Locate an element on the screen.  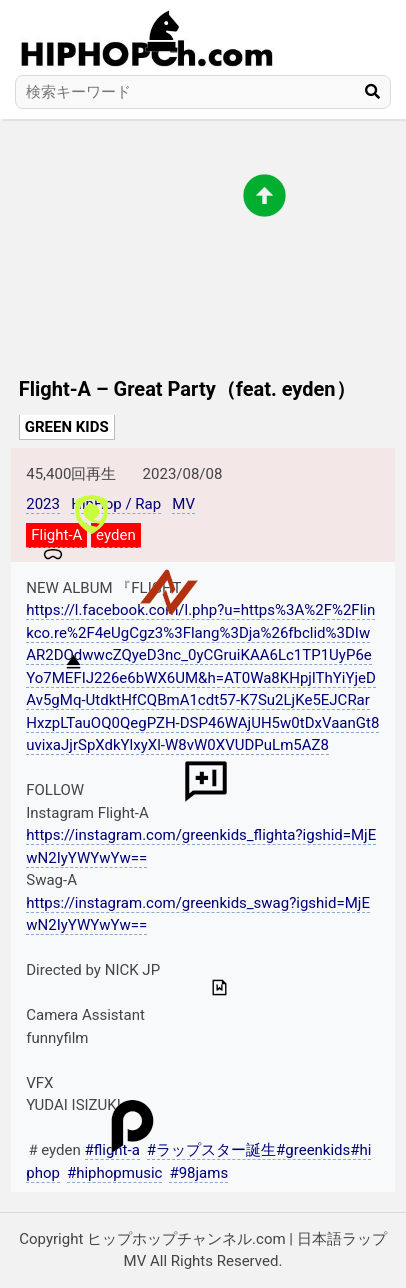
eject media or disc is located at coordinates (73, 662).